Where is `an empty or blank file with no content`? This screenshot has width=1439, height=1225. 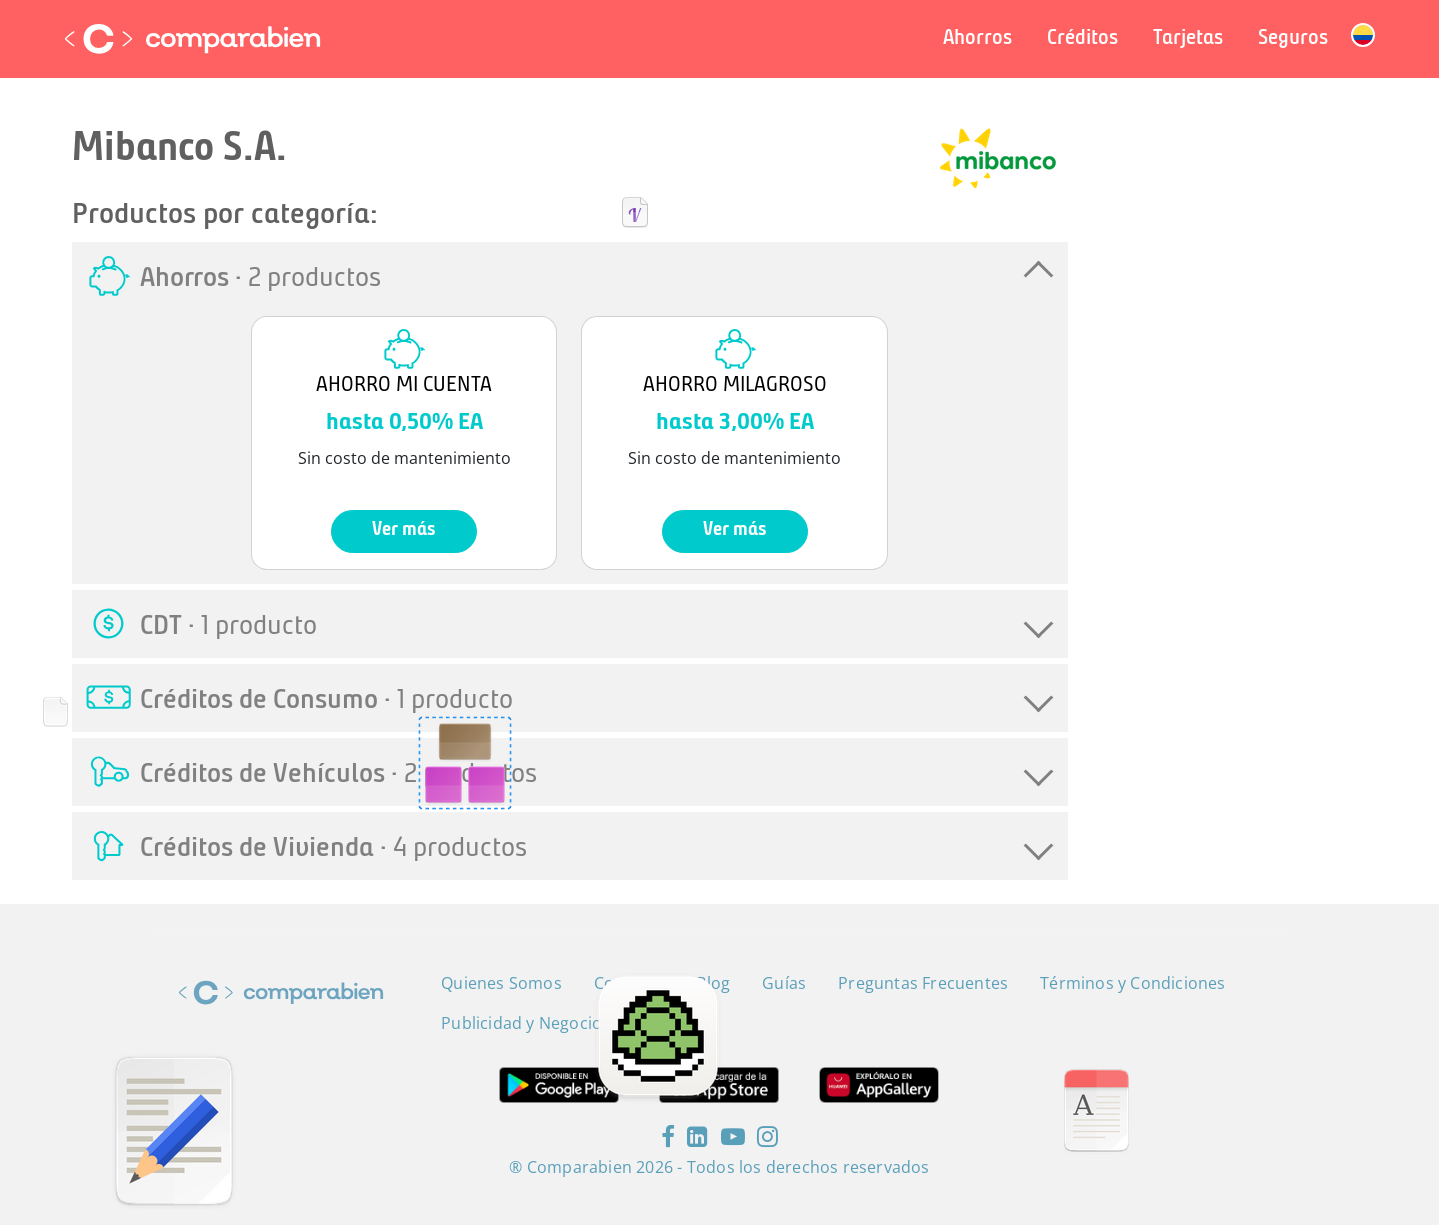
an empty or blank file with no content is located at coordinates (55, 711).